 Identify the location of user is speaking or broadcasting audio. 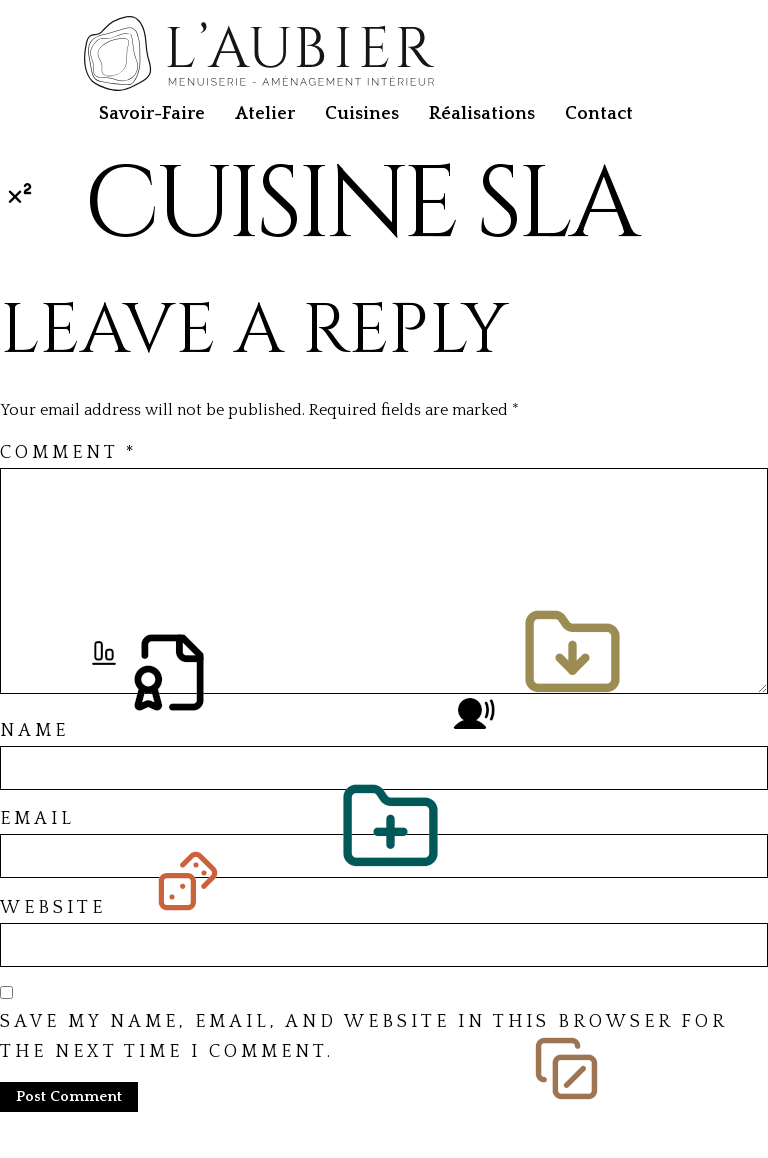
(473, 713).